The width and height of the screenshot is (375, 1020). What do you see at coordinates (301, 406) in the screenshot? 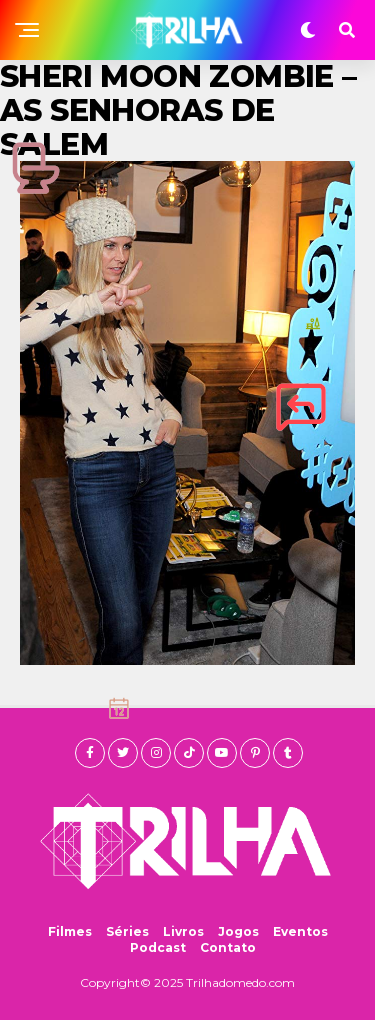
I see `reply to a message` at bounding box center [301, 406].